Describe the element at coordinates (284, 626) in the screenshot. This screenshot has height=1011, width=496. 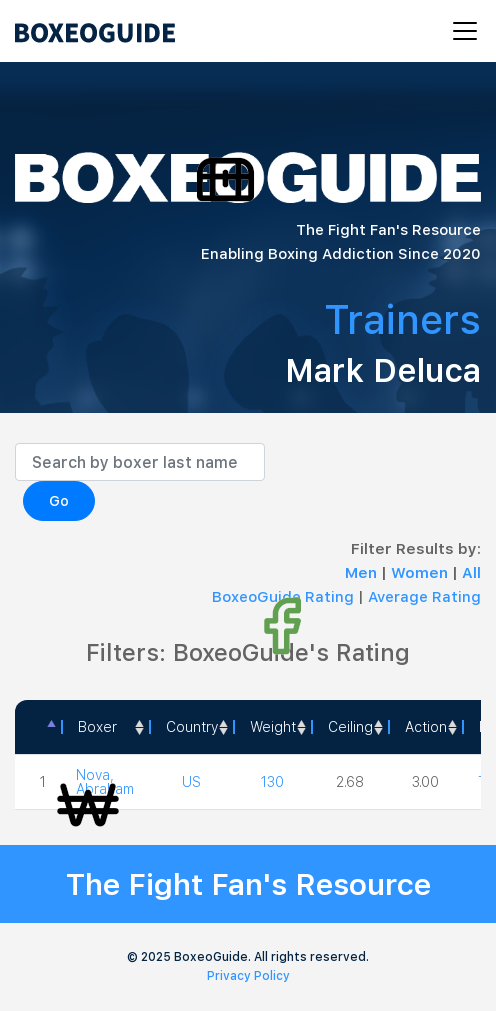
I see `open Facebook app` at that location.